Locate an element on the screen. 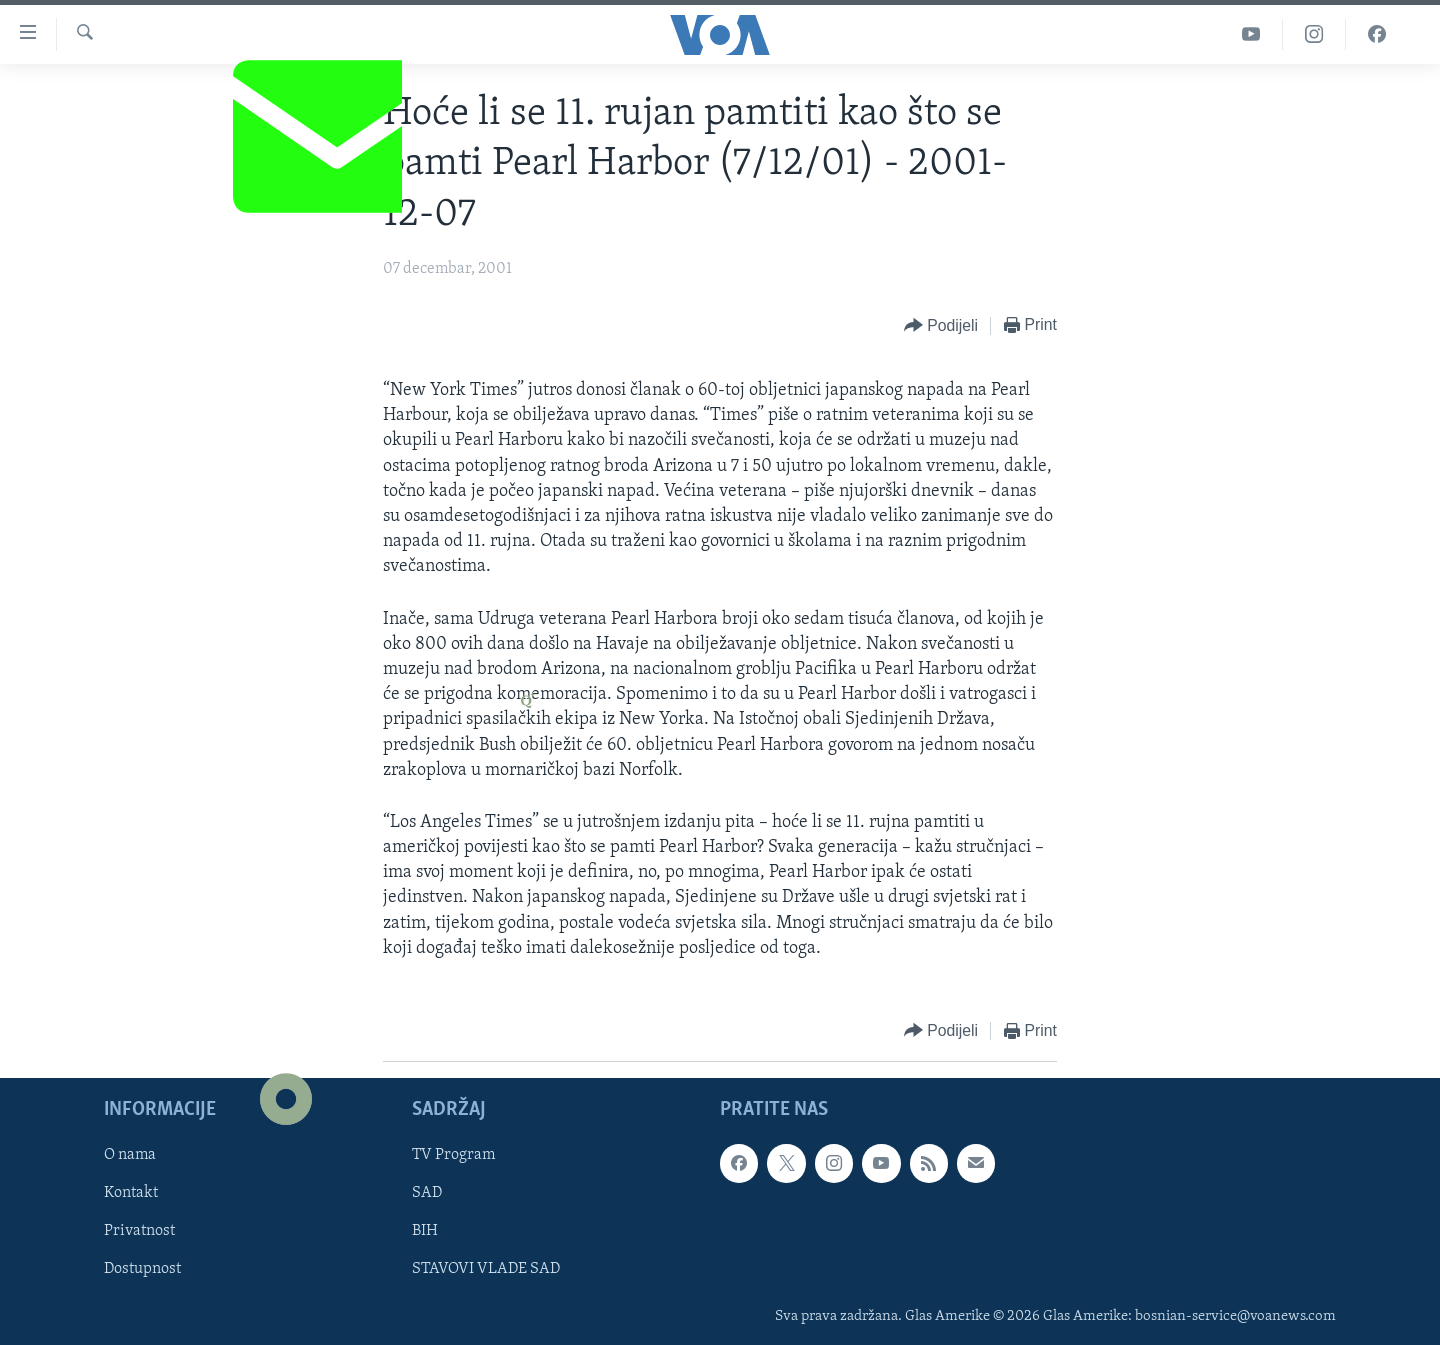 The height and width of the screenshot is (1345, 1440). open qwant search engine is located at coordinates (528, 700).